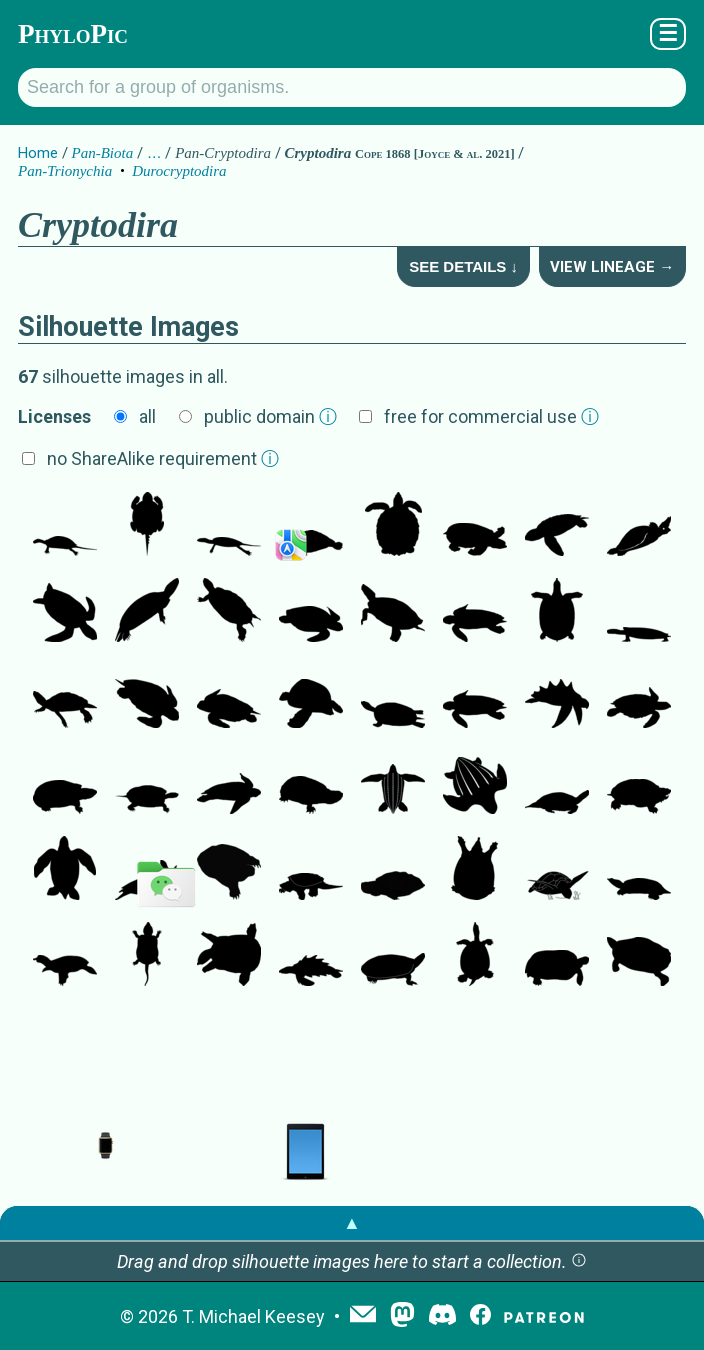  What do you see at coordinates (105, 1145) in the screenshot?
I see `apple watch device icon` at bounding box center [105, 1145].